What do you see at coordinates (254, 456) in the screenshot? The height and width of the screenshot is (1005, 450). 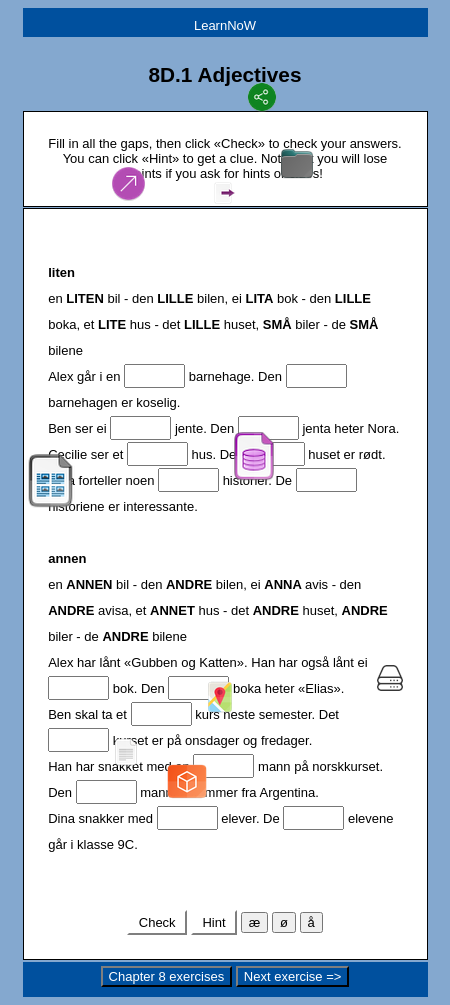 I see `libreoffice base database file` at bounding box center [254, 456].